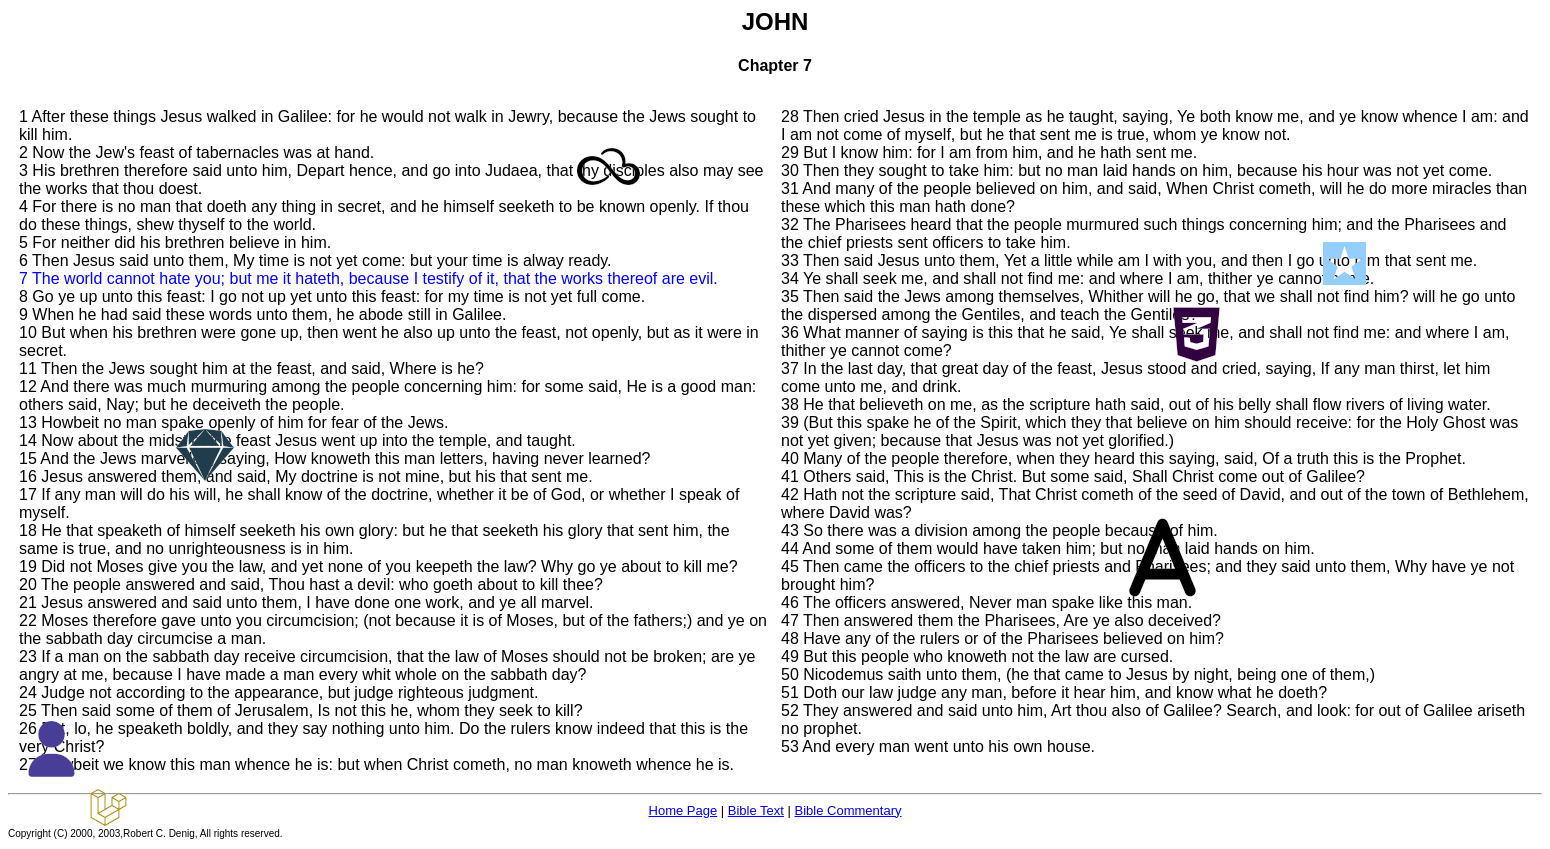 This screenshot has height=849, width=1550. What do you see at coordinates (51, 748) in the screenshot?
I see `view your profile` at bounding box center [51, 748].